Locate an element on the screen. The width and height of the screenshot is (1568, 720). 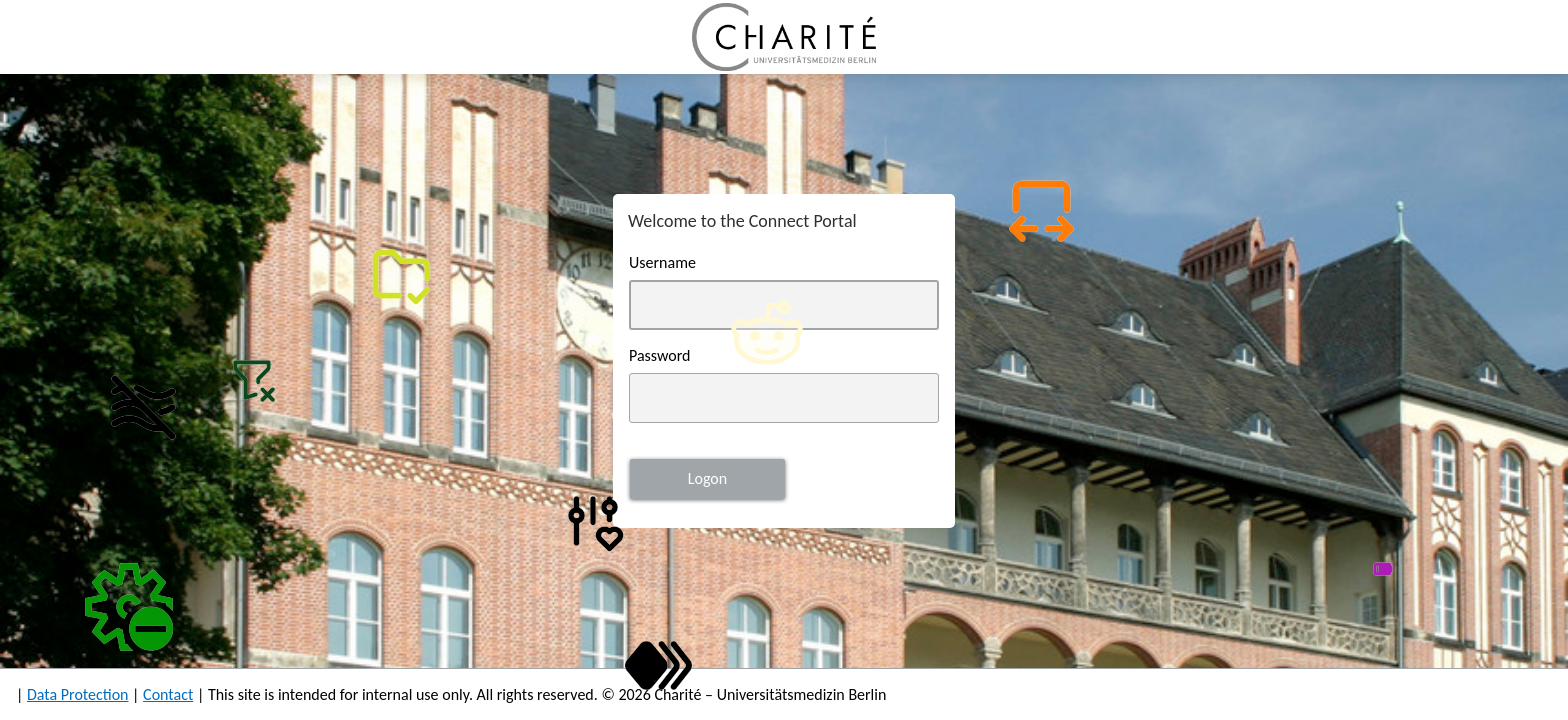
indicates low battery level is located at coordinates (1383, 569).